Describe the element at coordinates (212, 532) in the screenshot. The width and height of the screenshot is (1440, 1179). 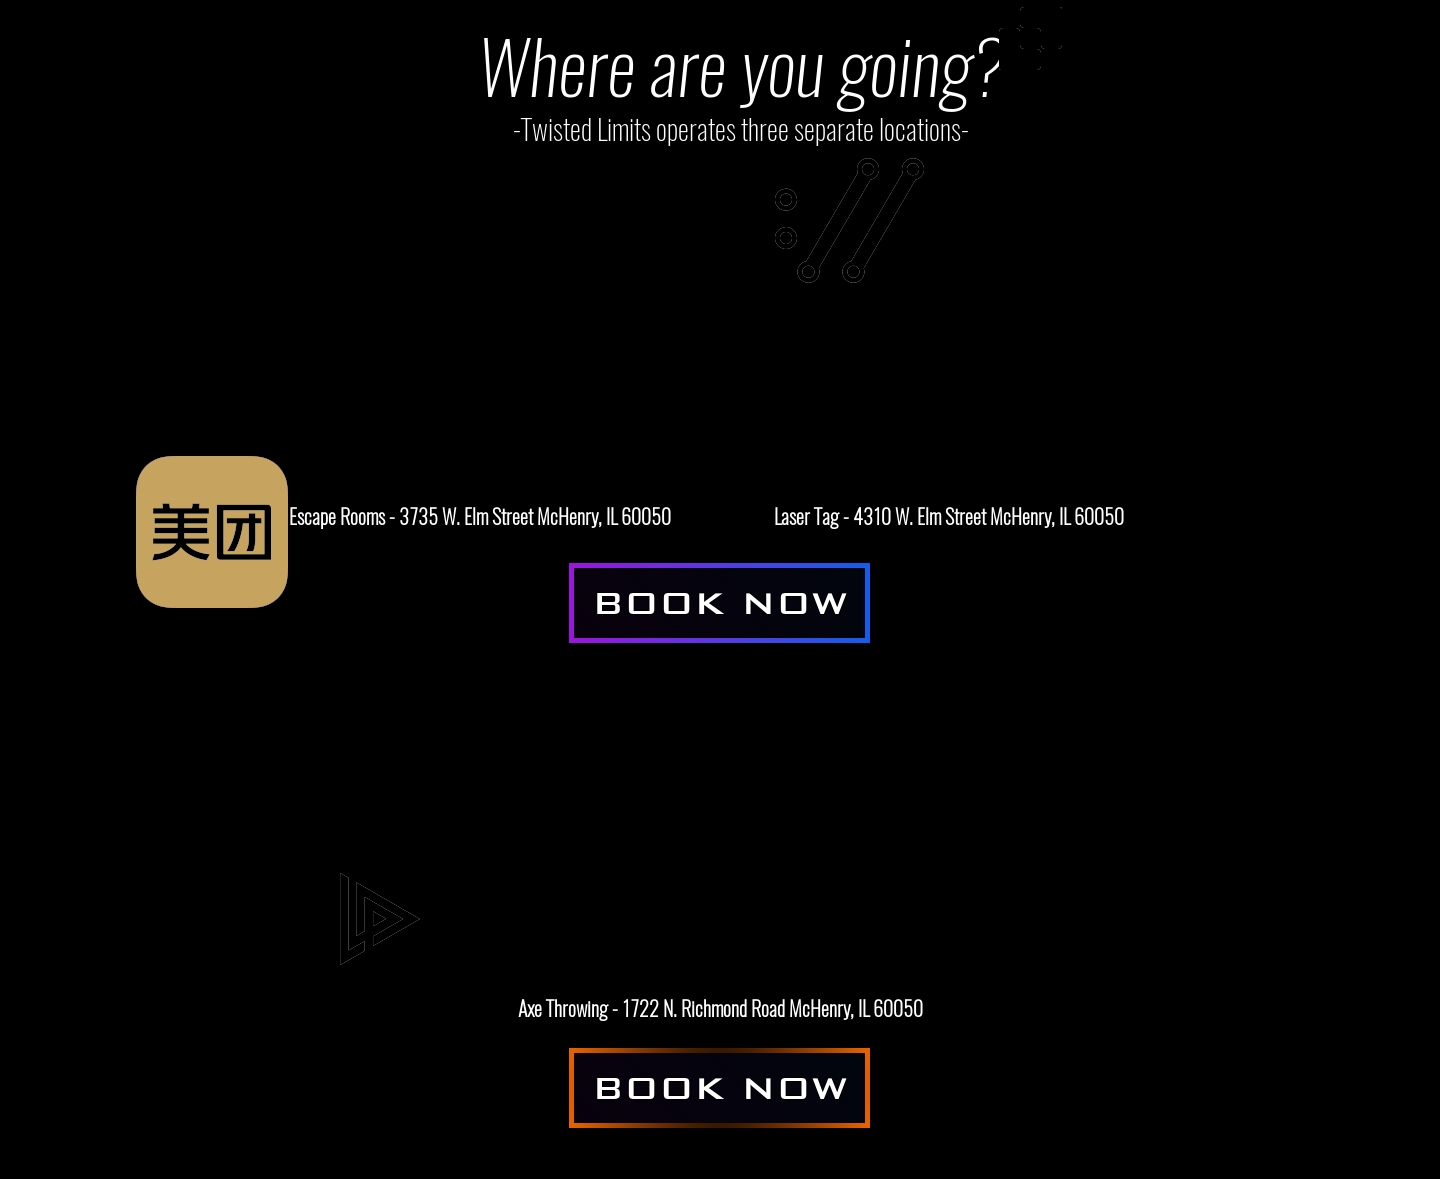
I see `open the Meituan app` at that location.